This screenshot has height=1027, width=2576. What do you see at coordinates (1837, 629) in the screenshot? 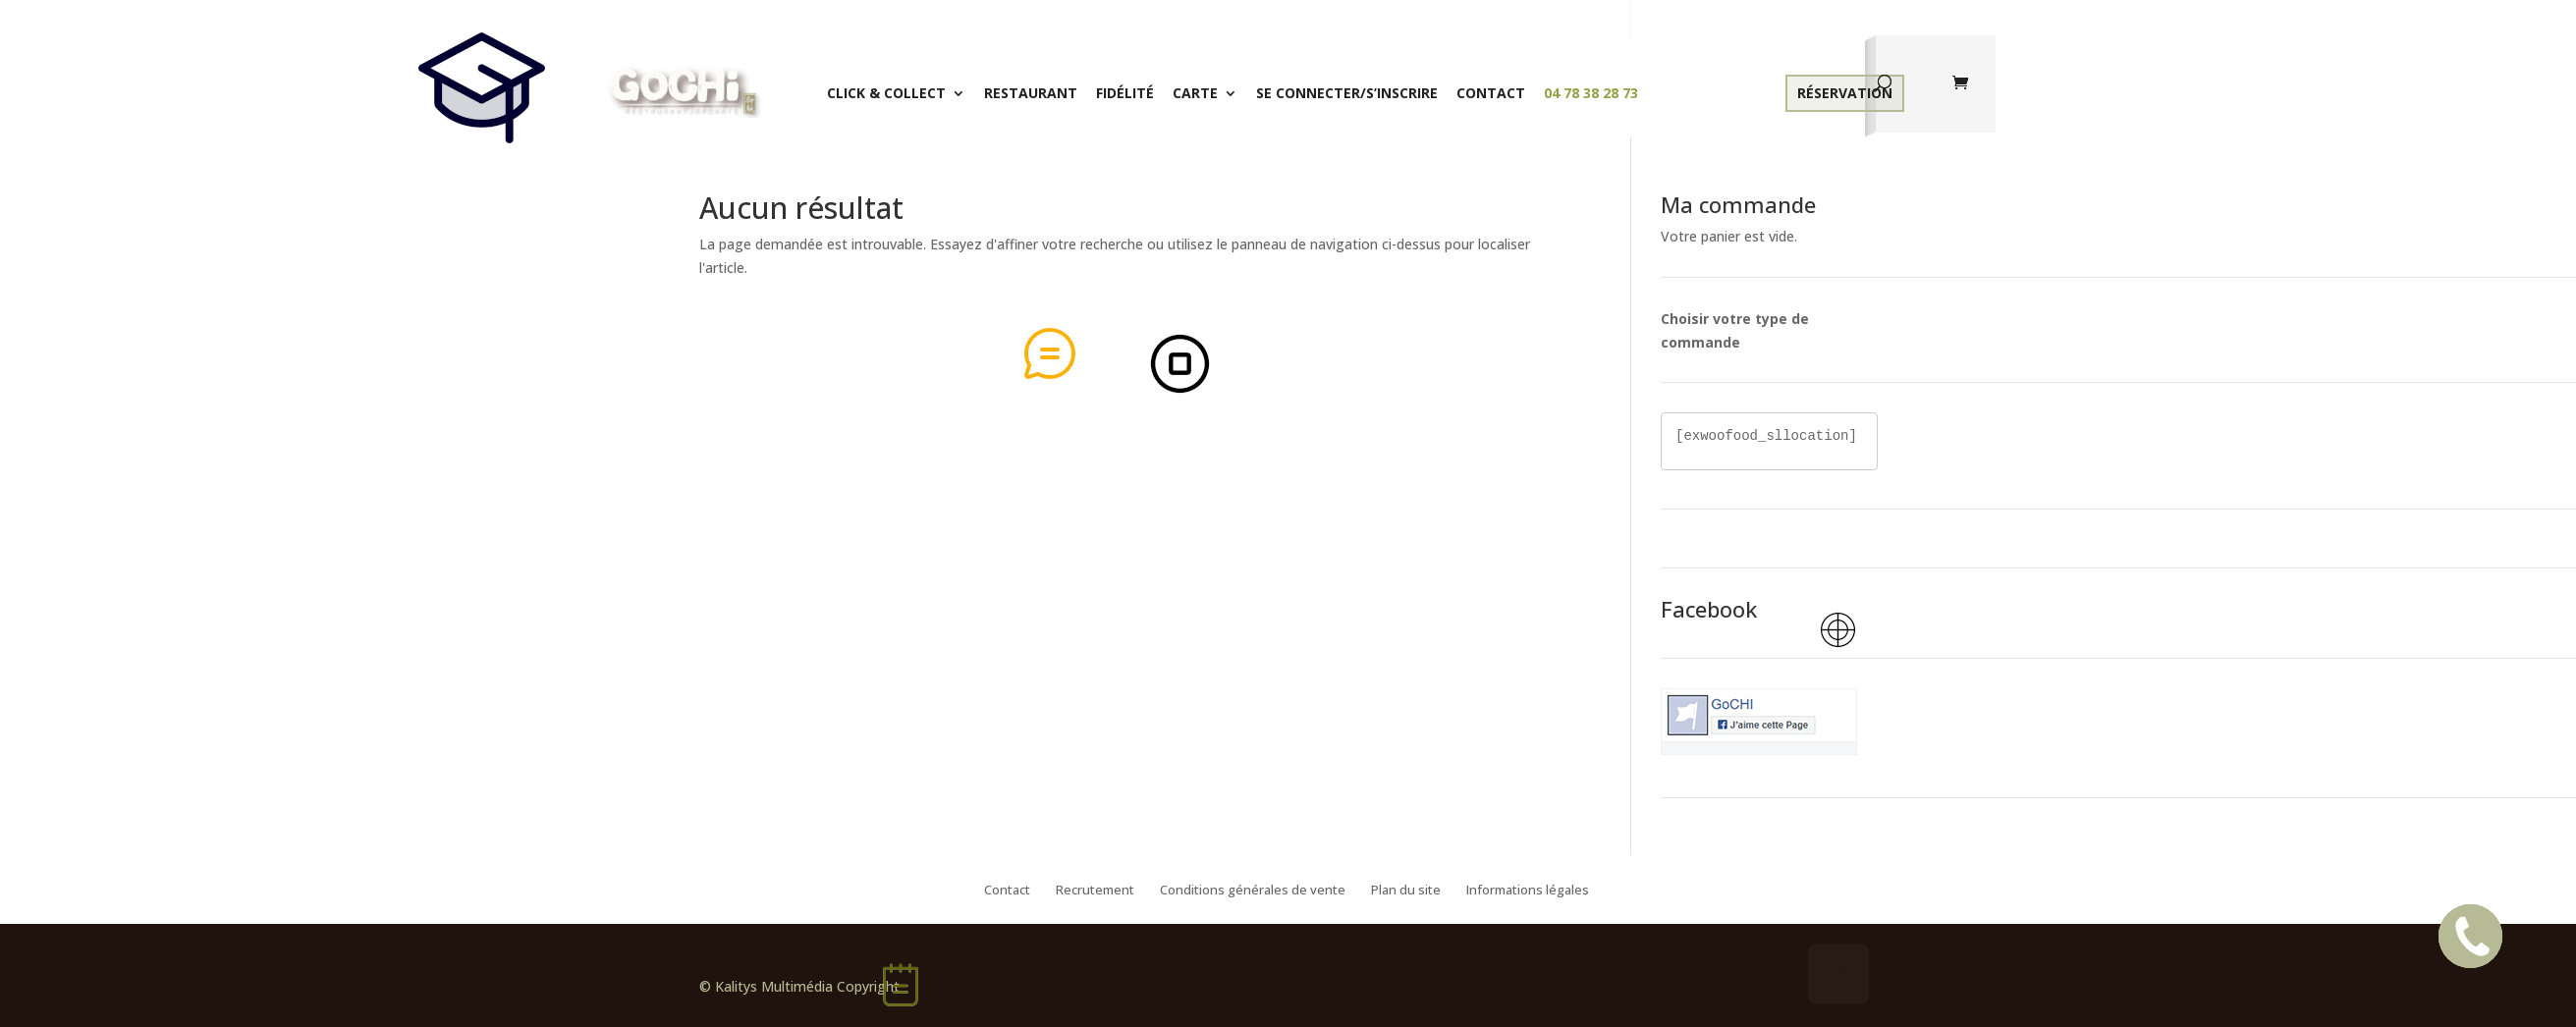
I see `view polar chart or radar graph data` at bounding box center [1837, 629].